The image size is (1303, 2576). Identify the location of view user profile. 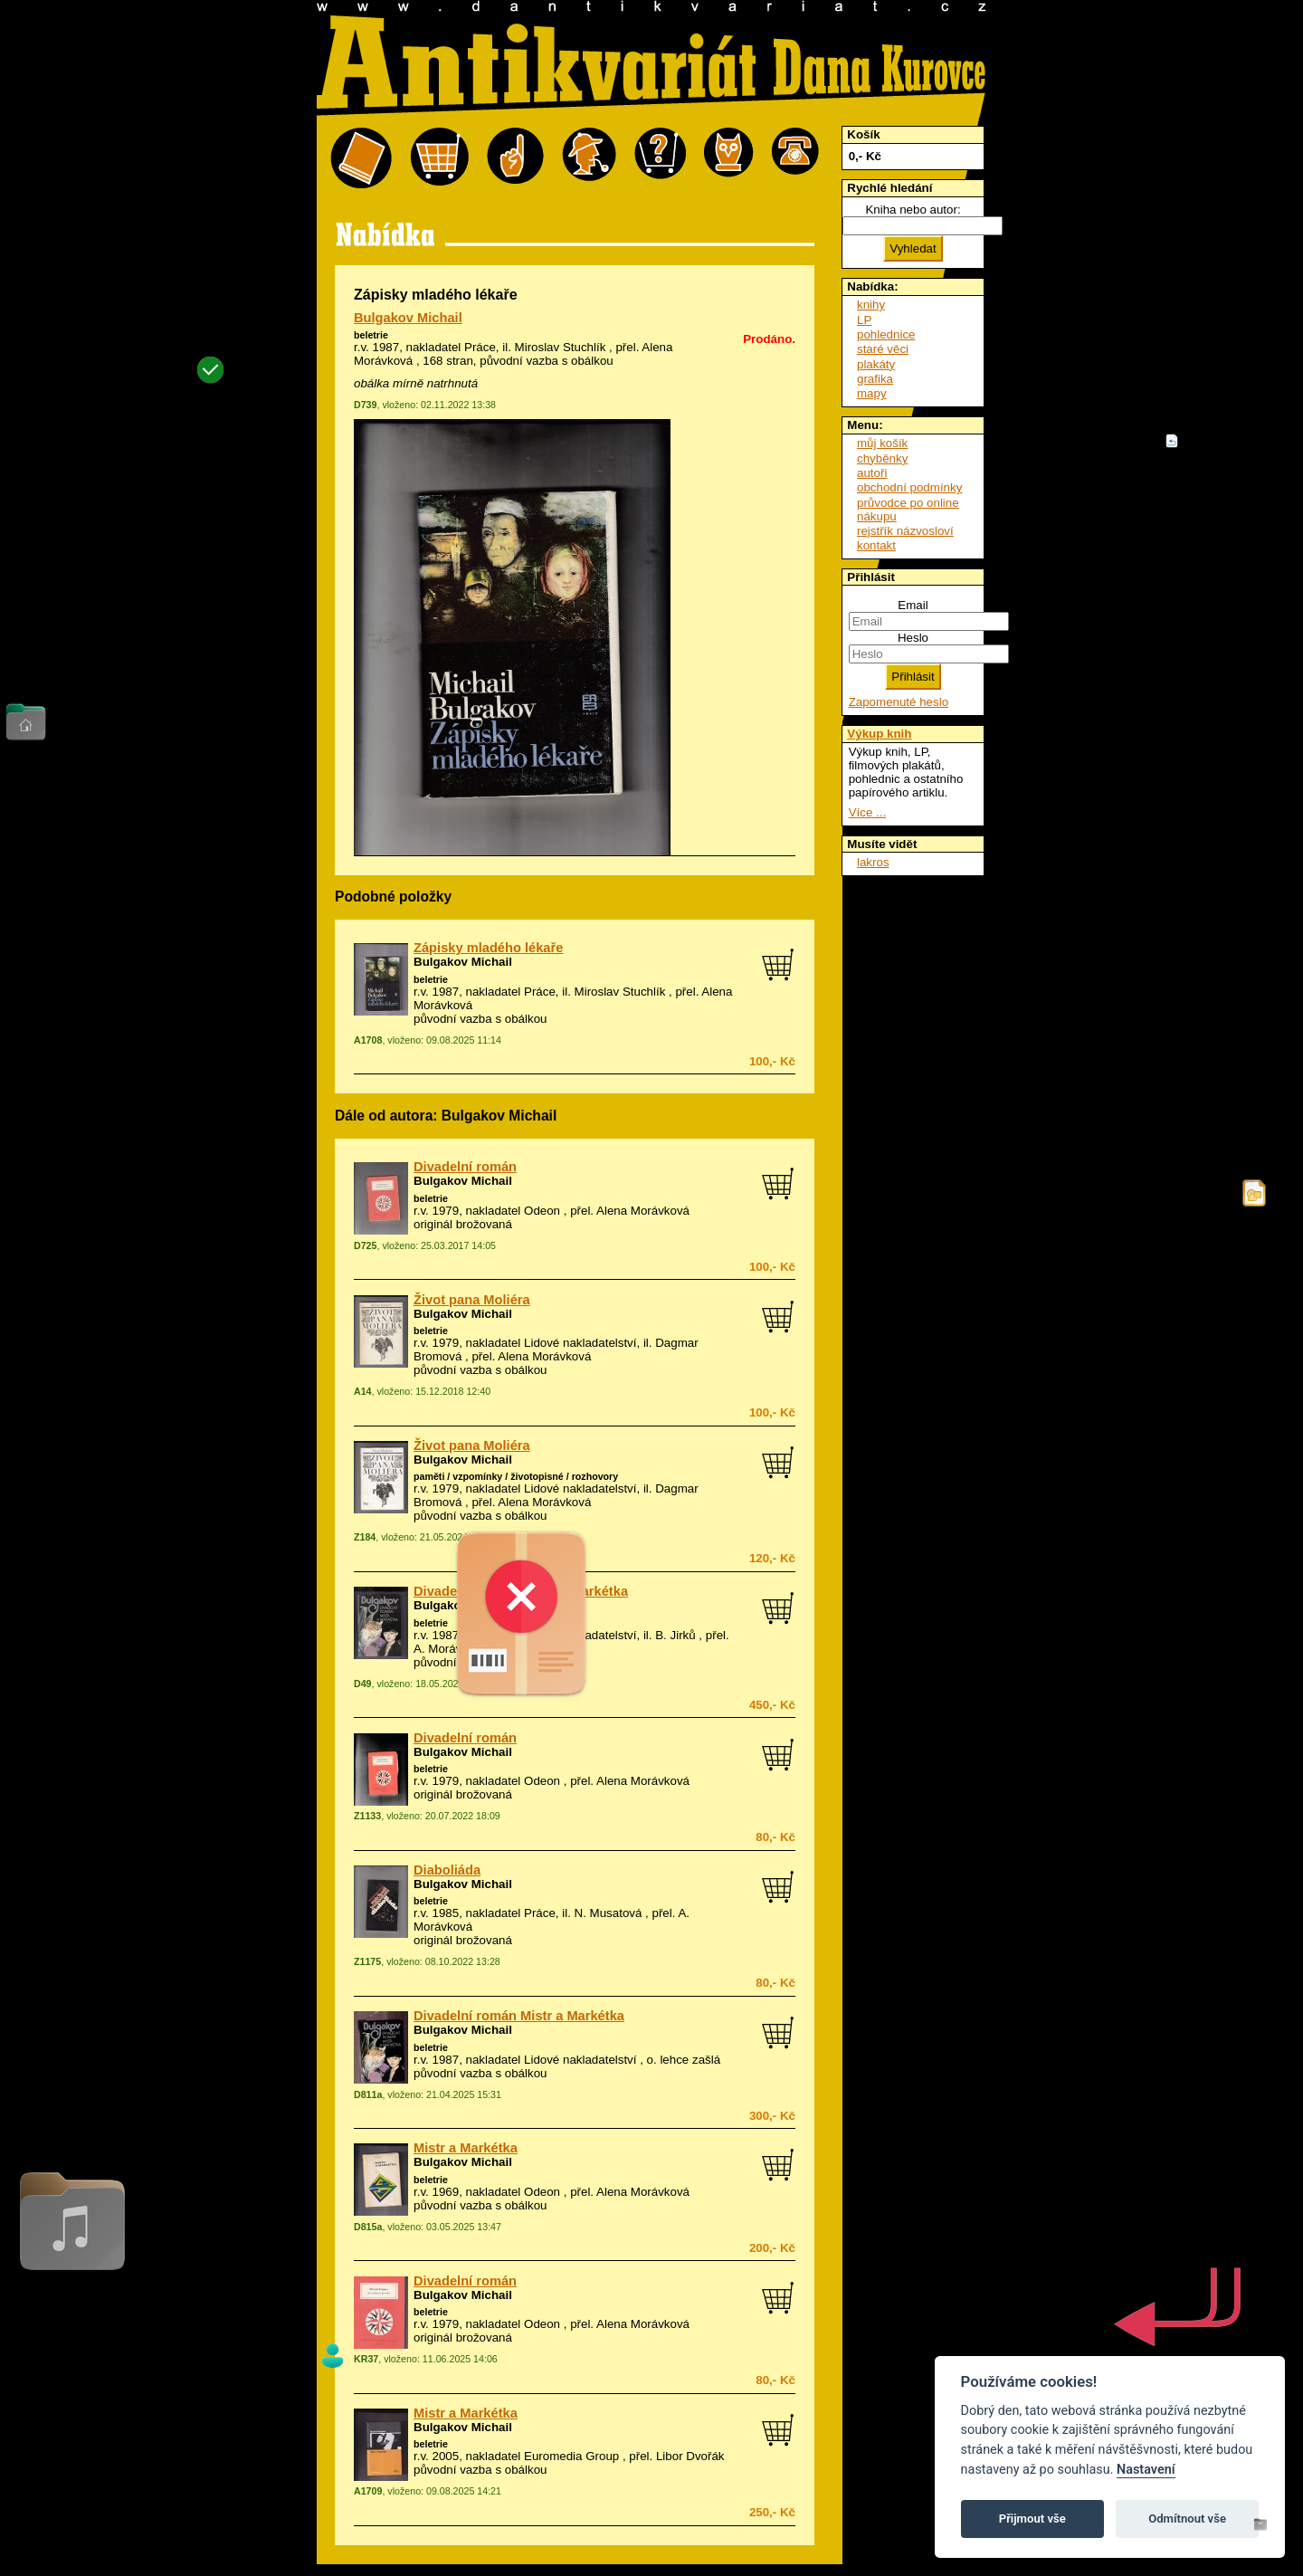
(332, 2355).